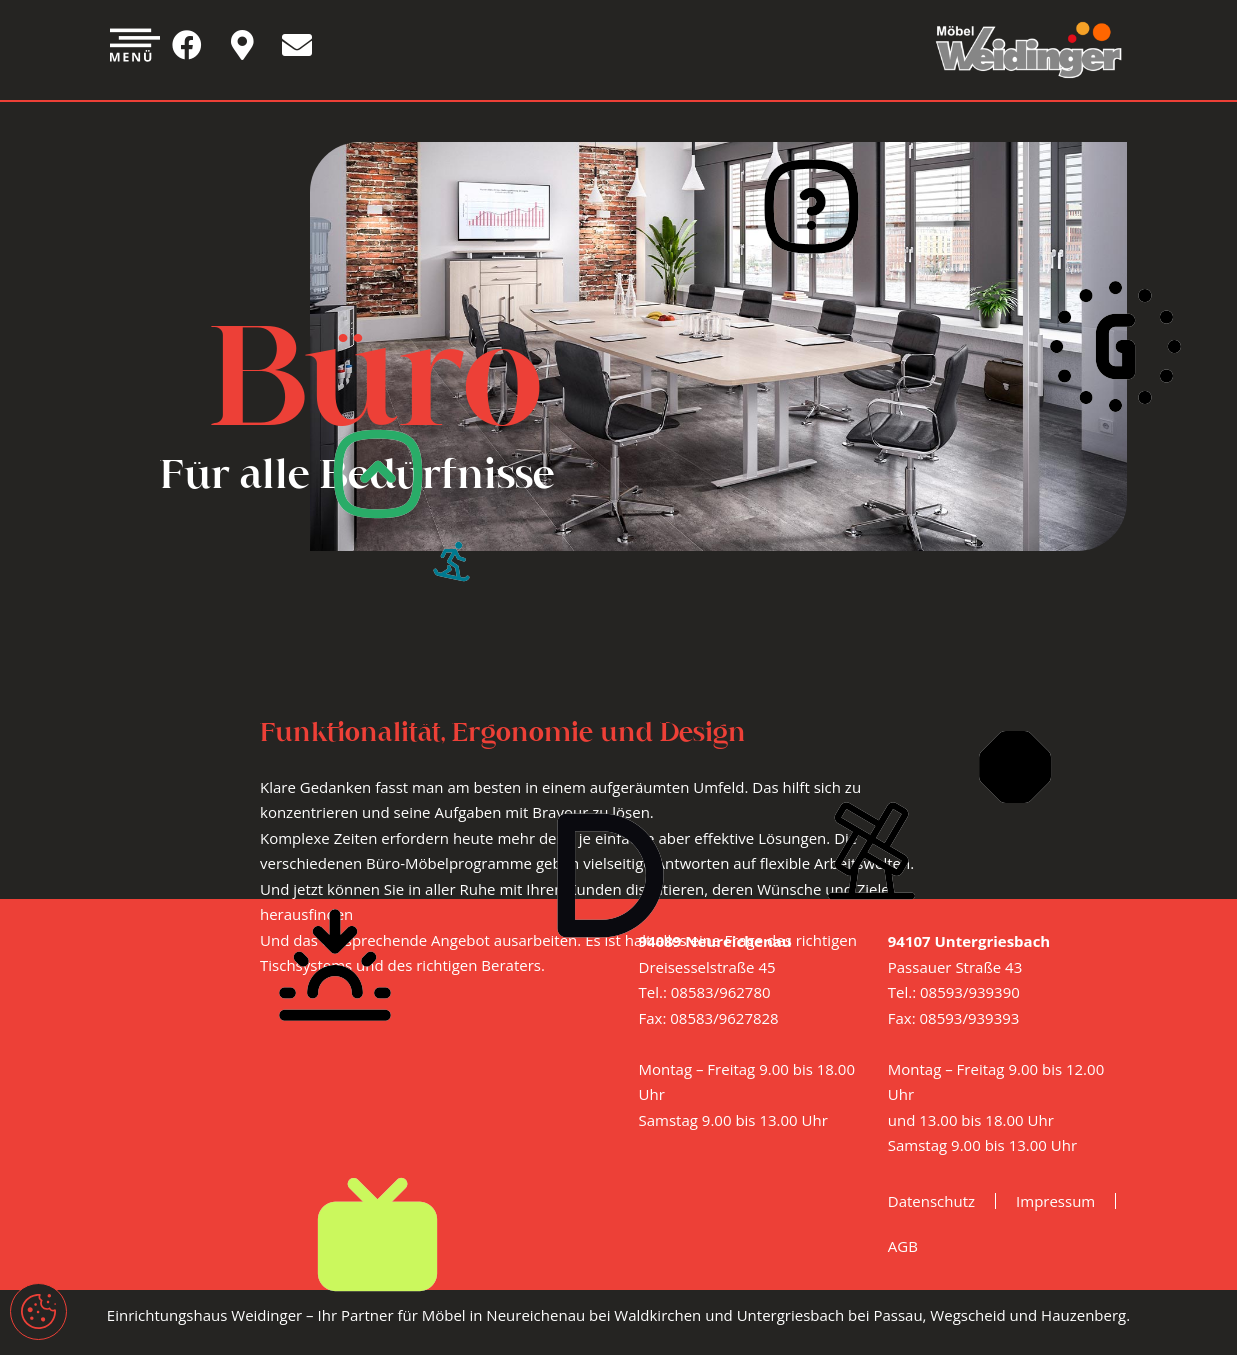 Image resolution: width=1237 pixels, height=1355 pixels. What do you see at coordinates (451, 561) in the screenshot?
I see `access snowboarding or winter sports content` at bounding box center [451, 561].